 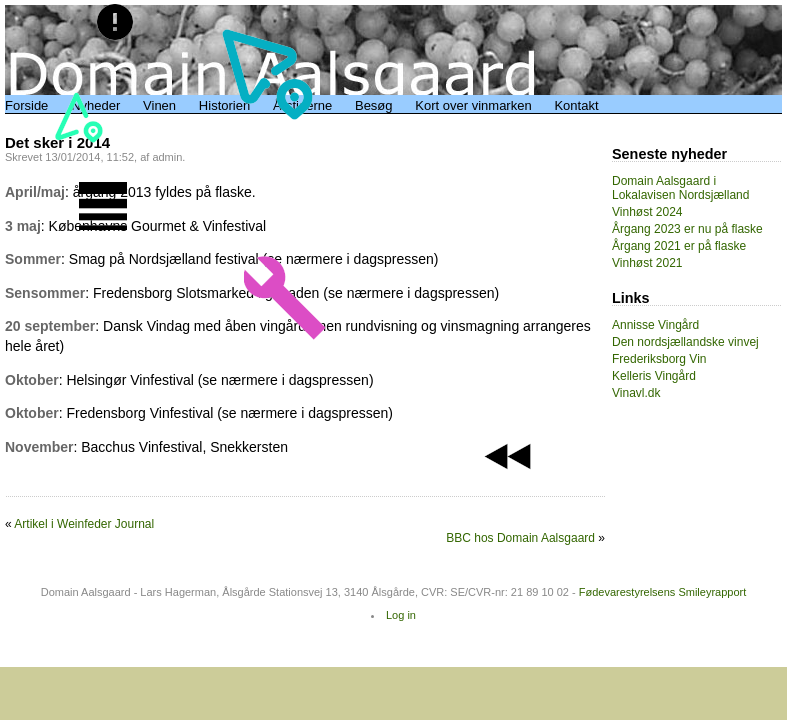 What do you see at coordinates (103, 206) in the screenshot?
I see `adjust line or stroke thickness` at bounding box center [103, 206].